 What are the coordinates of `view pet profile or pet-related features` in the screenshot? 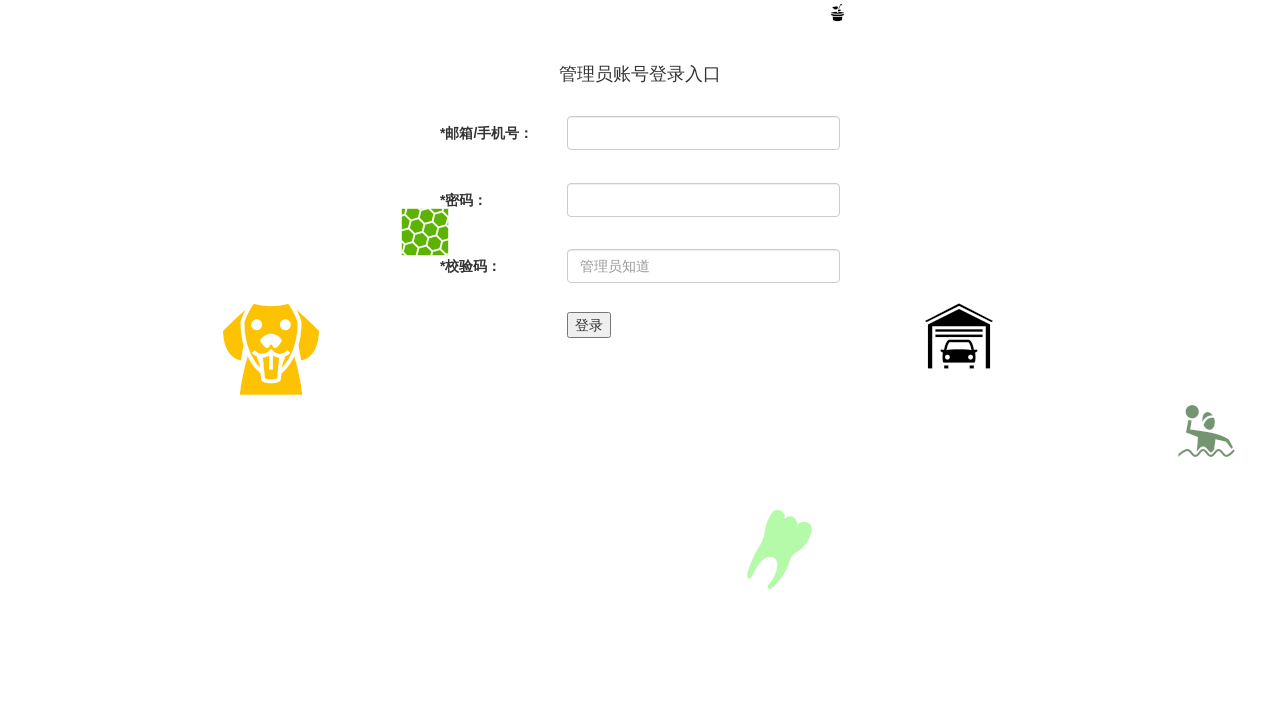 It's located at (271, 347).